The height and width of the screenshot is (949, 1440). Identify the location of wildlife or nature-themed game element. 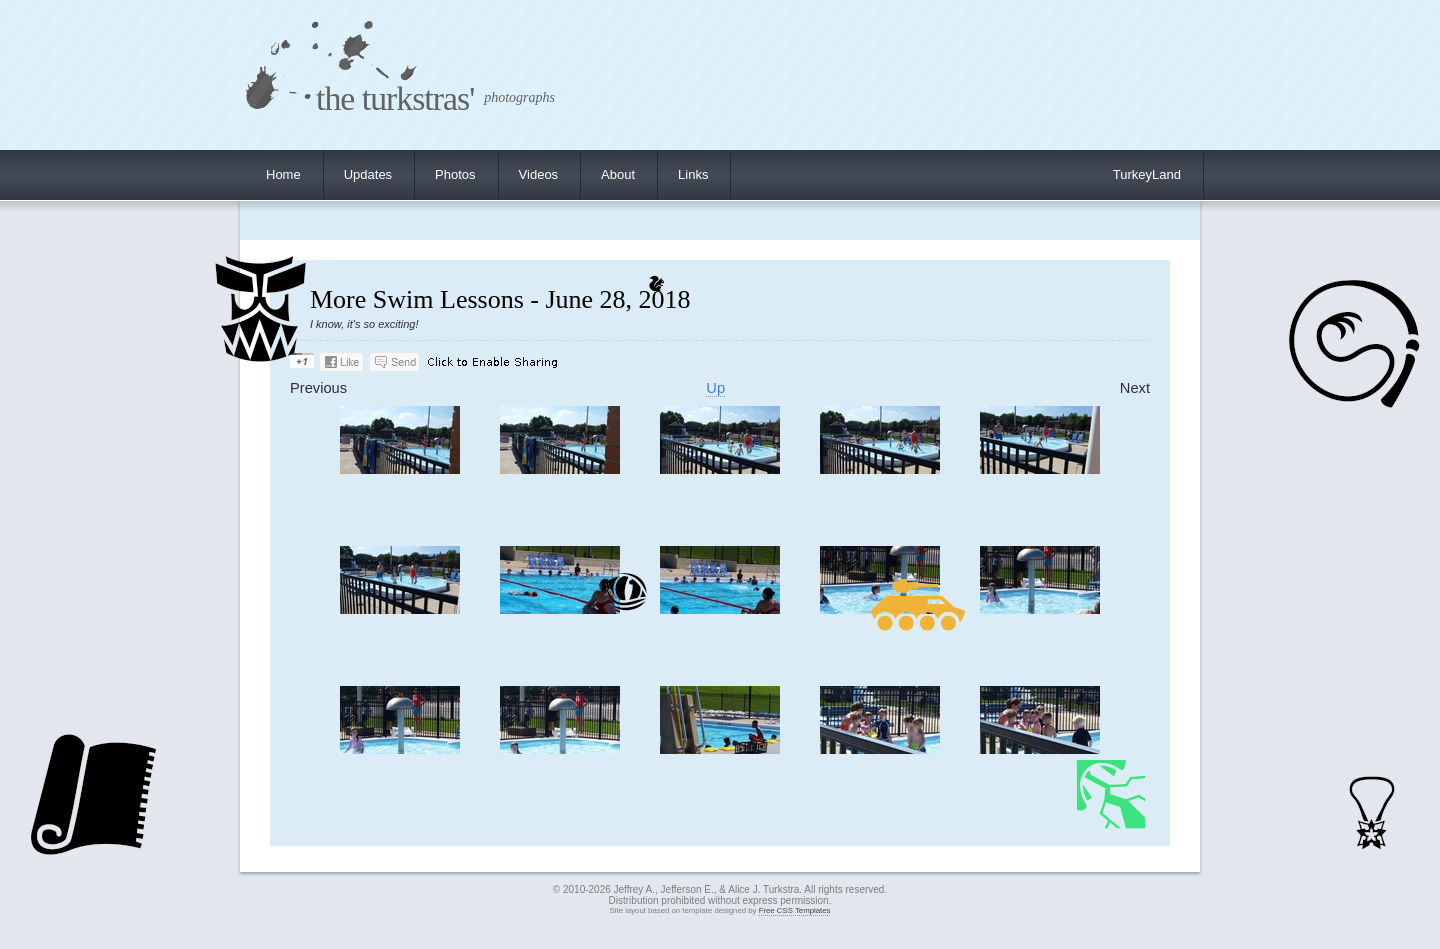
(656, 283).